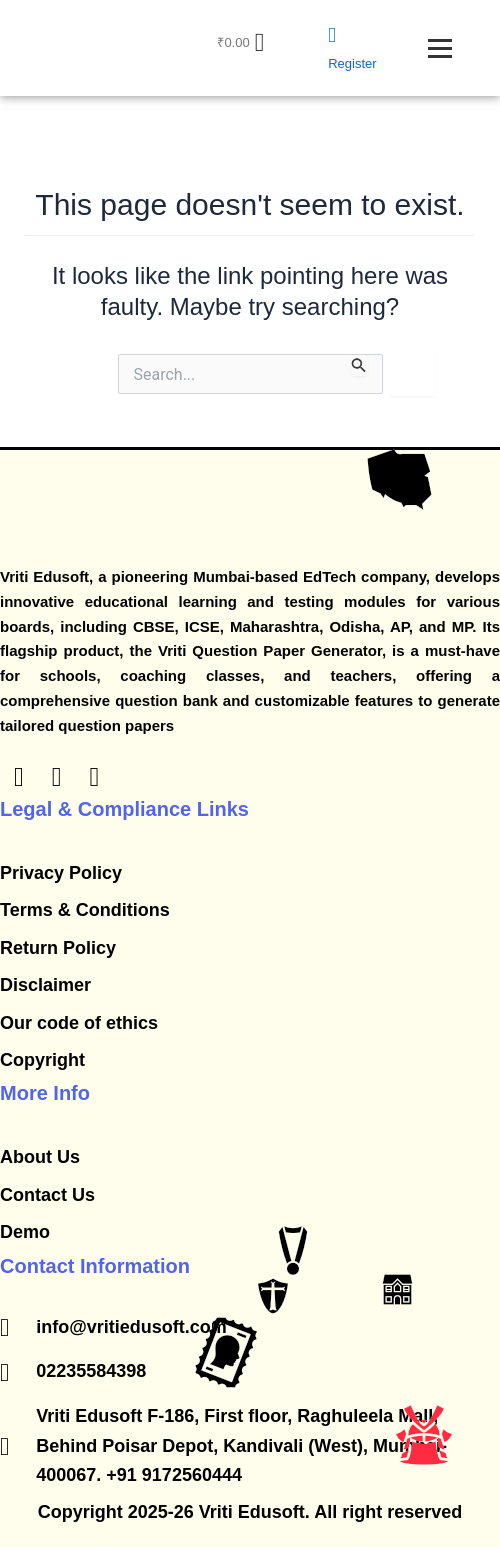 This screenshot has height=1547, width=500. I want to click on send a letter or mail item, so click(225, 1352).